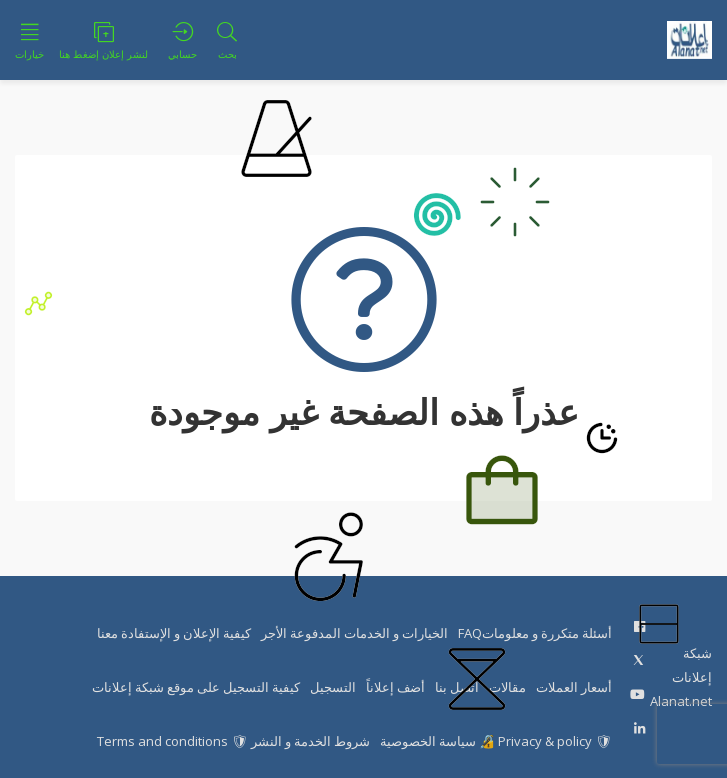 Image resolution: width=727 pixels, height=778 pixels. What do you see at coordinates (602, 438) in the screenshot?
I see `view remaining time or countdown timer` at bounding box center [602, 438].